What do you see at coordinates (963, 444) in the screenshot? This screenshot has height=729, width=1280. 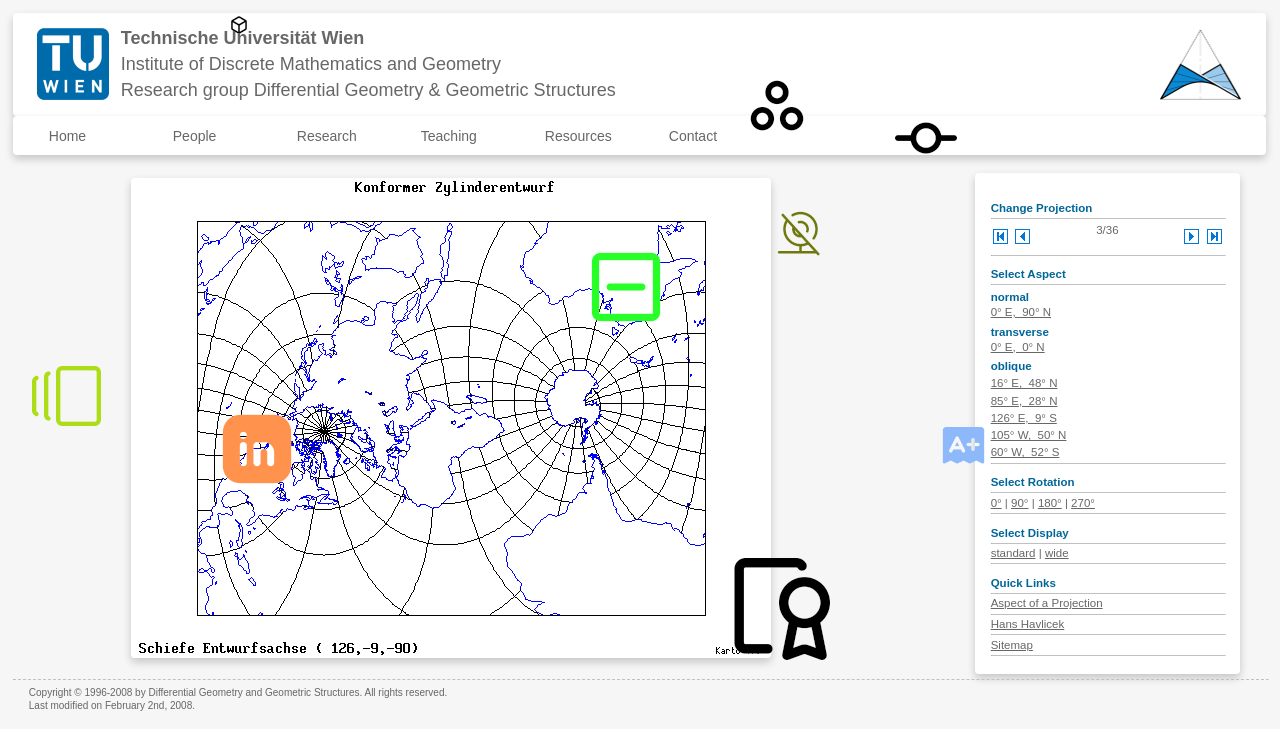 I see `view exam or test results` at bounding box center [963, 444].